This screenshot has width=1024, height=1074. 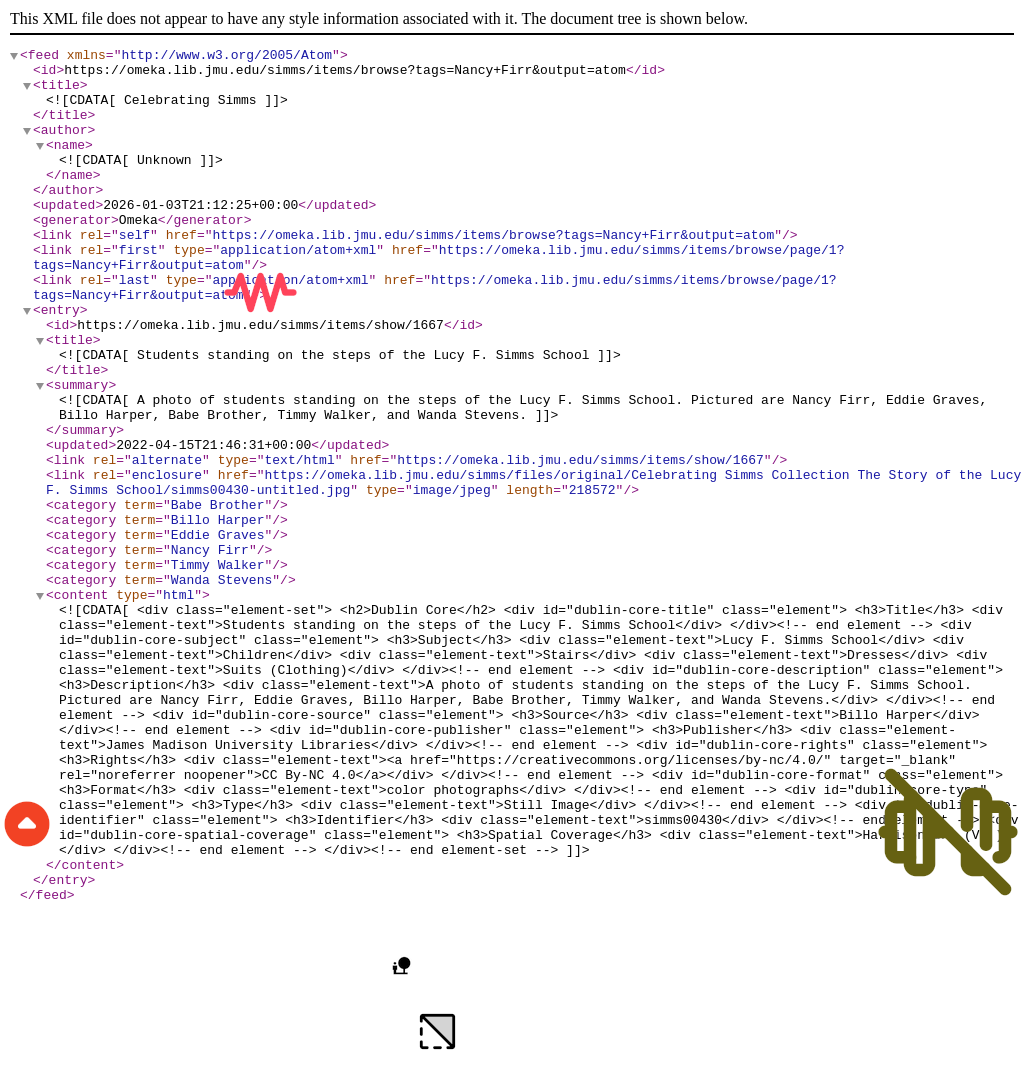 What do you see at coordinates (27, 824) in the screenshot?
I see `scroll to top of page` at bounding box center [27, 824].